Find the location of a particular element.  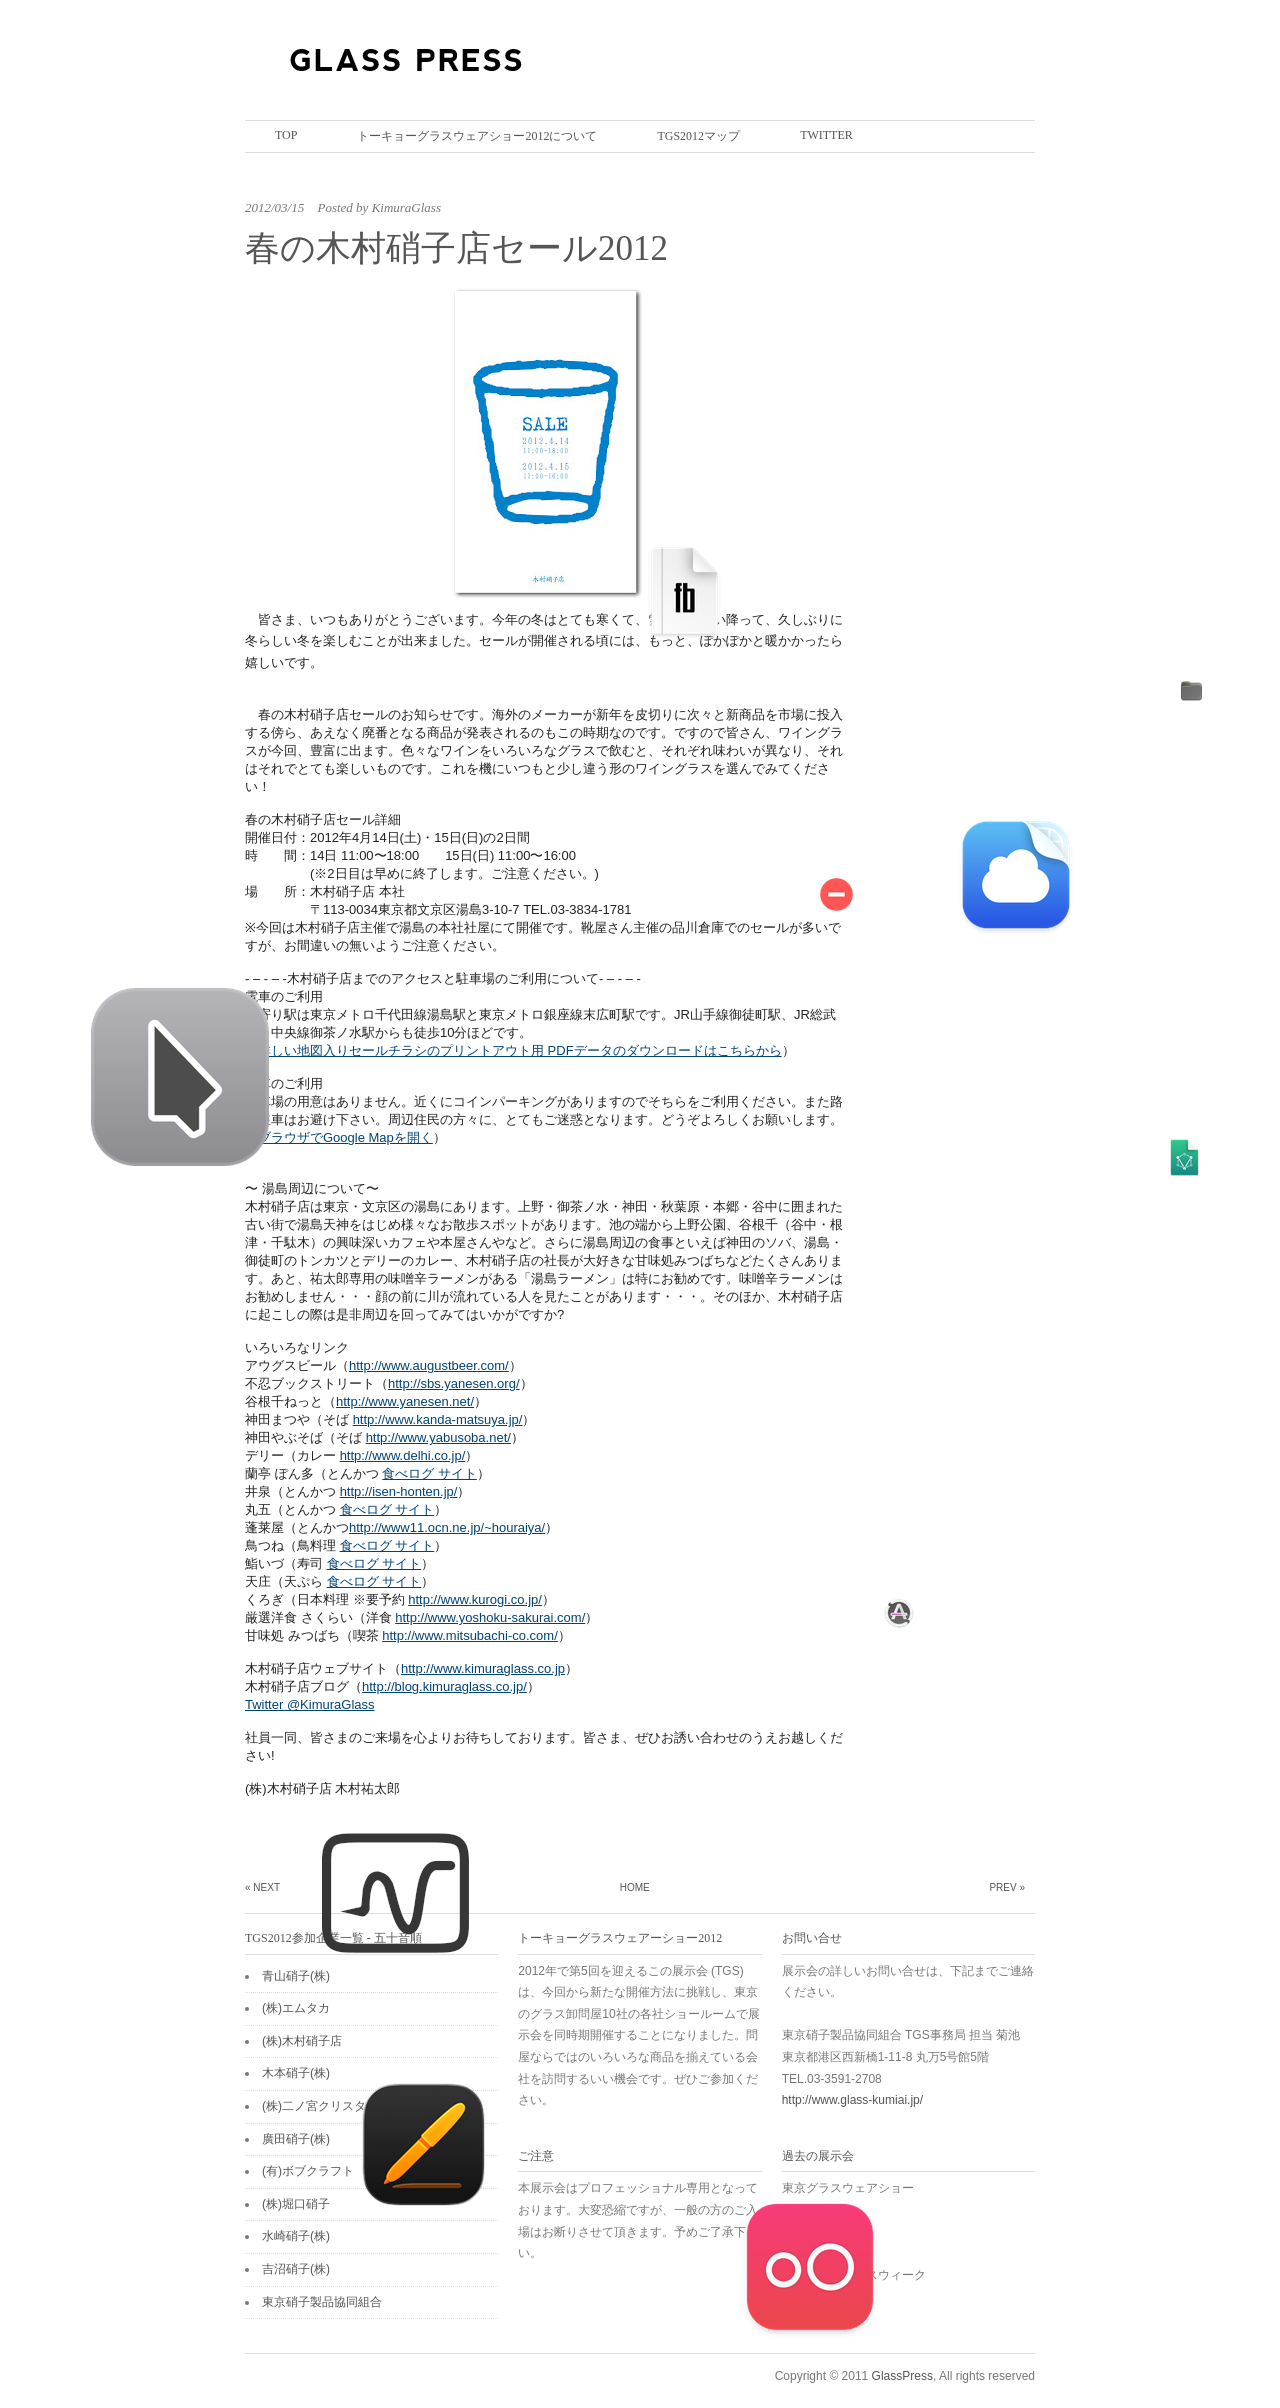

open cursor preferences settings is located at coordinates (180, 1077).